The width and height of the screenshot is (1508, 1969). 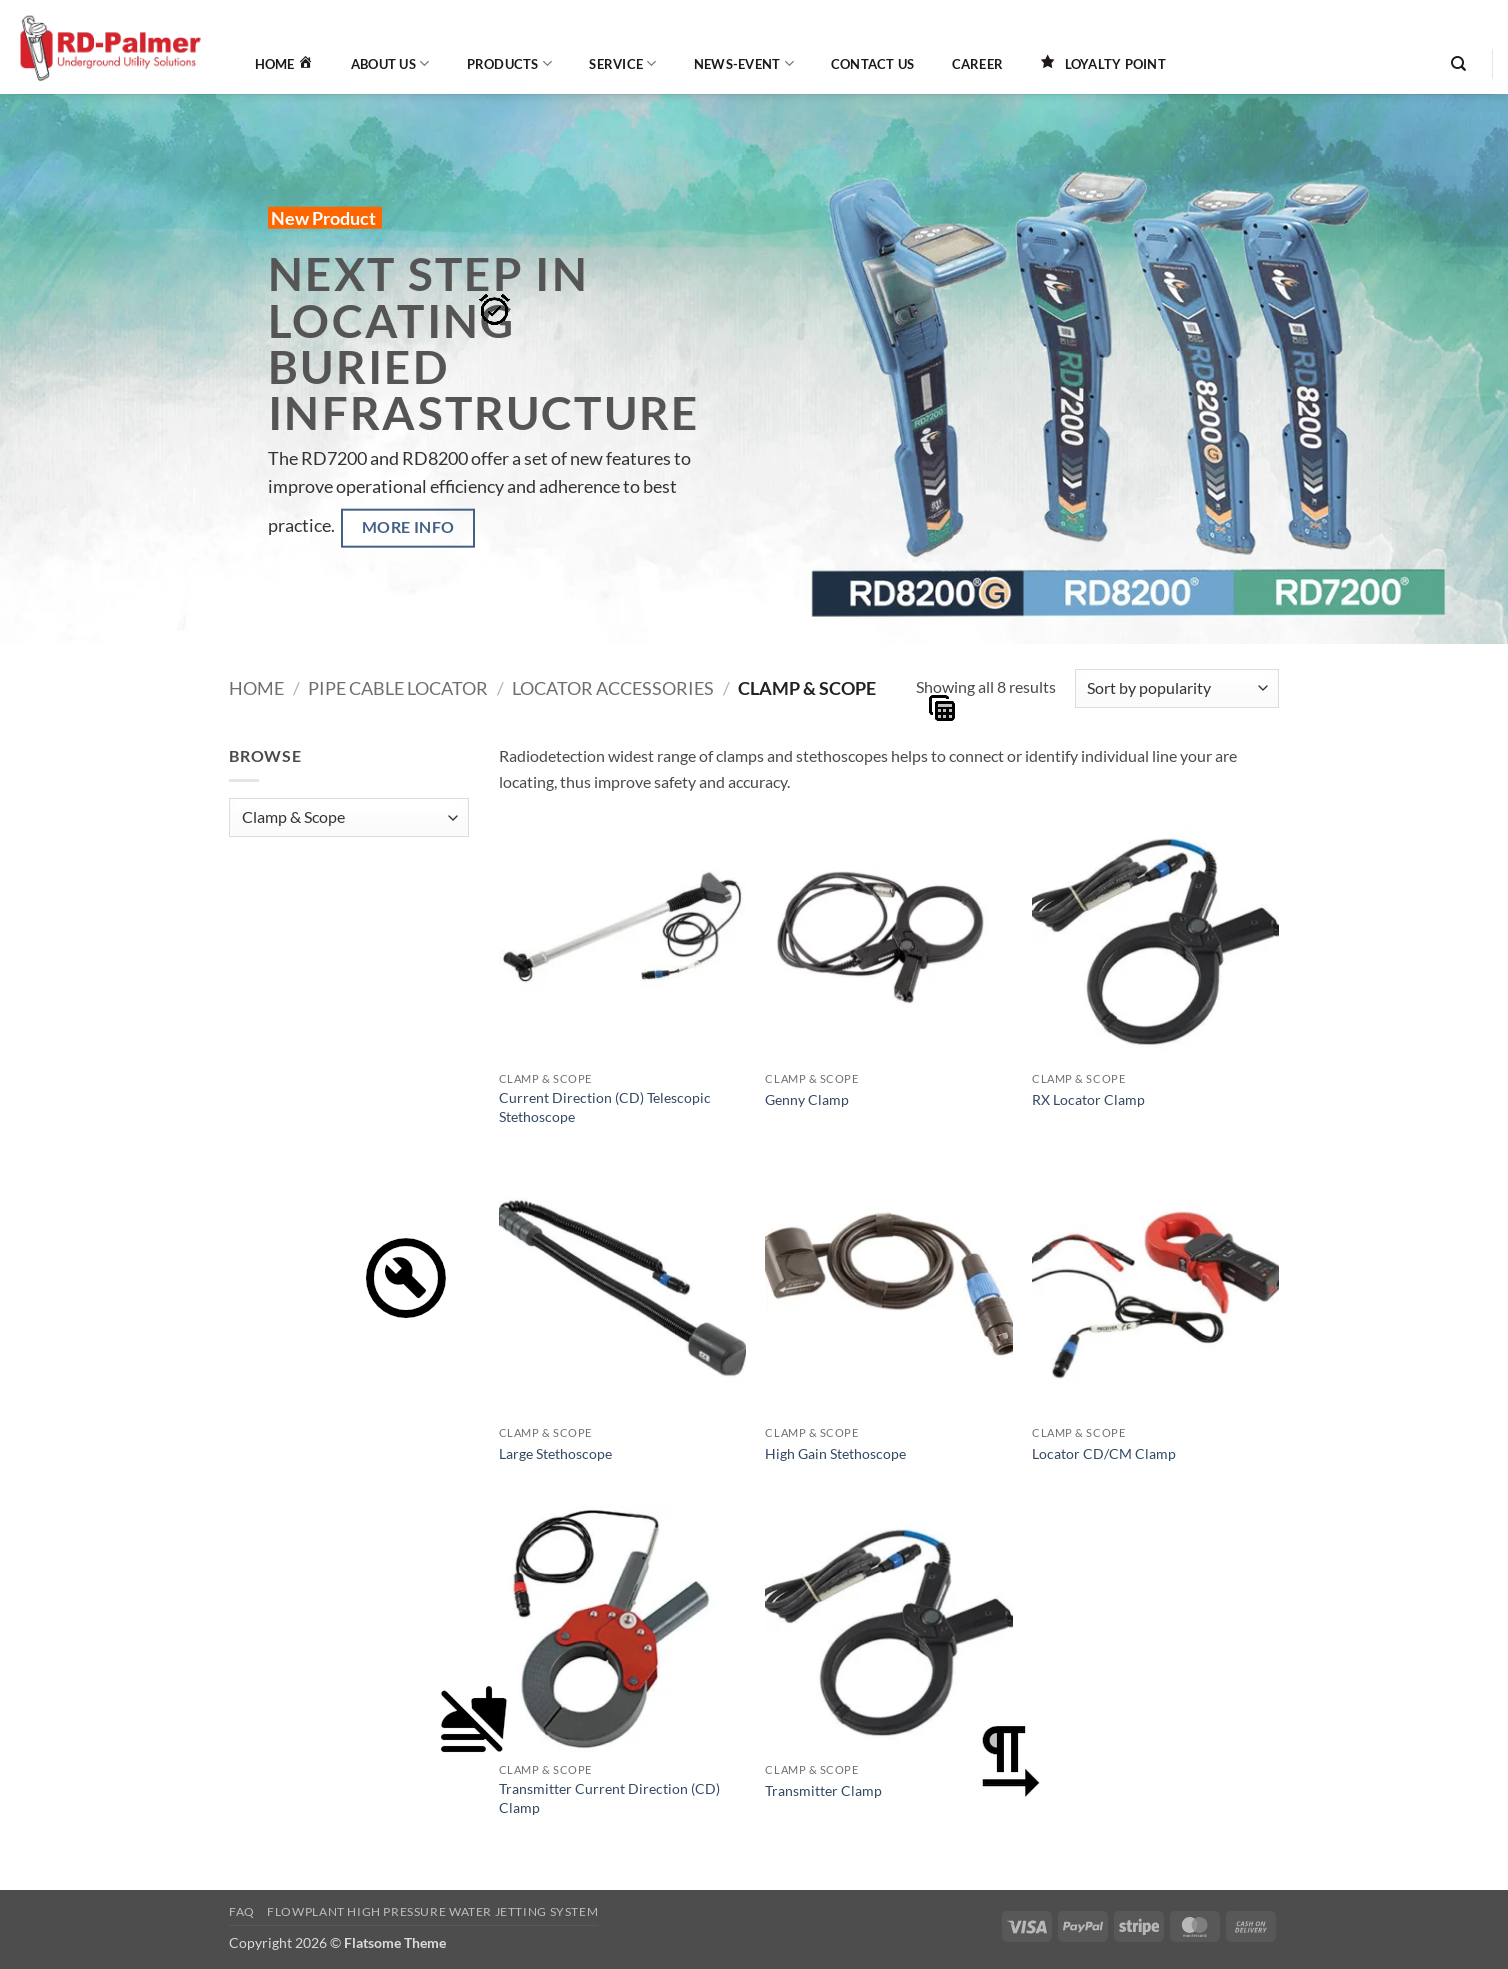 What do you see at coordinates (406, 1278) in the screenshot?
I see `access settings or configuration options` at bounding box center [406, 1278].